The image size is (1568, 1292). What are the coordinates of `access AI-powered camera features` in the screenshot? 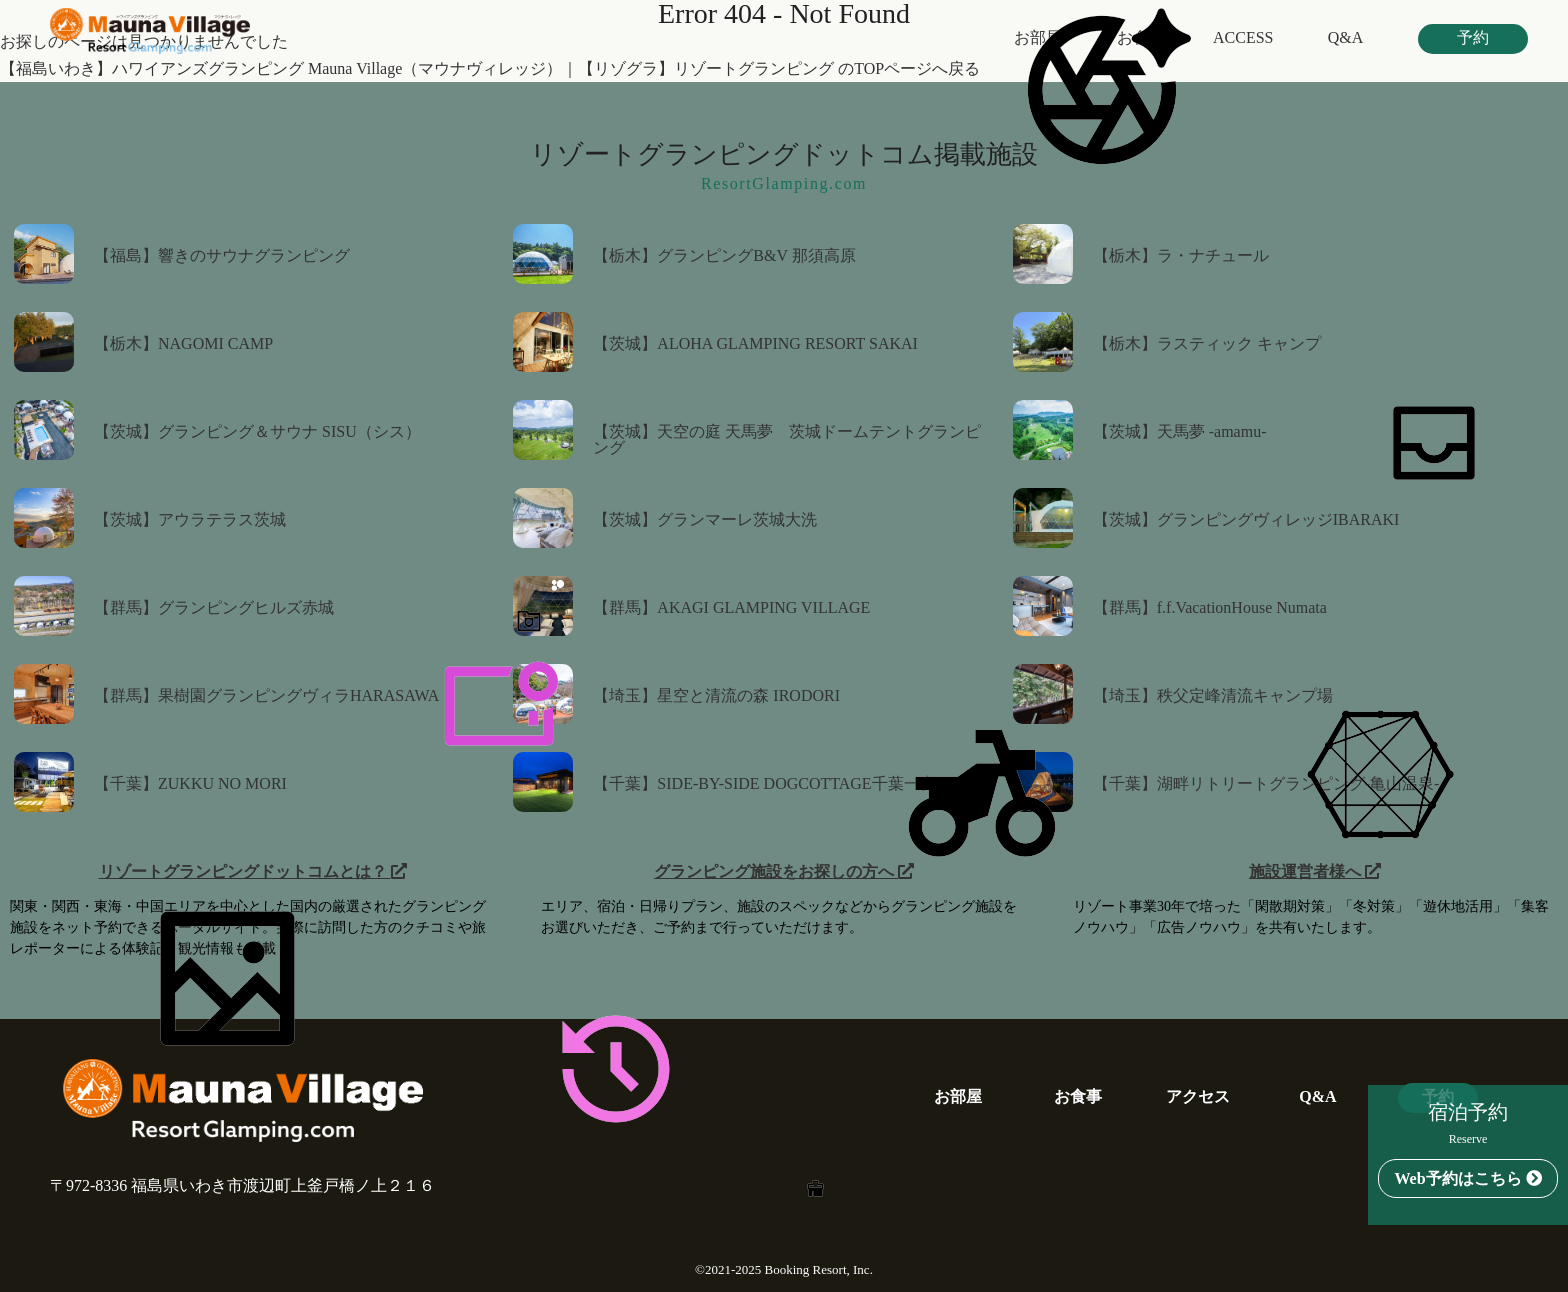 It's located at (1102, 90).